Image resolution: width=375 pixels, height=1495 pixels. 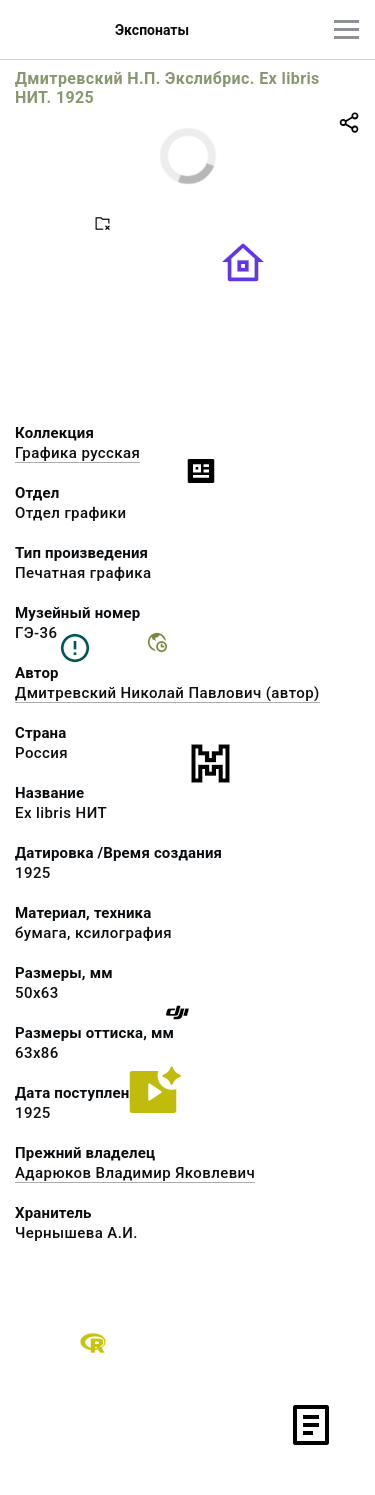 What do you see at coordinates (157, 642) in the screenshot?
I see `view or change time zone settings` at bounding box center [157, 642].